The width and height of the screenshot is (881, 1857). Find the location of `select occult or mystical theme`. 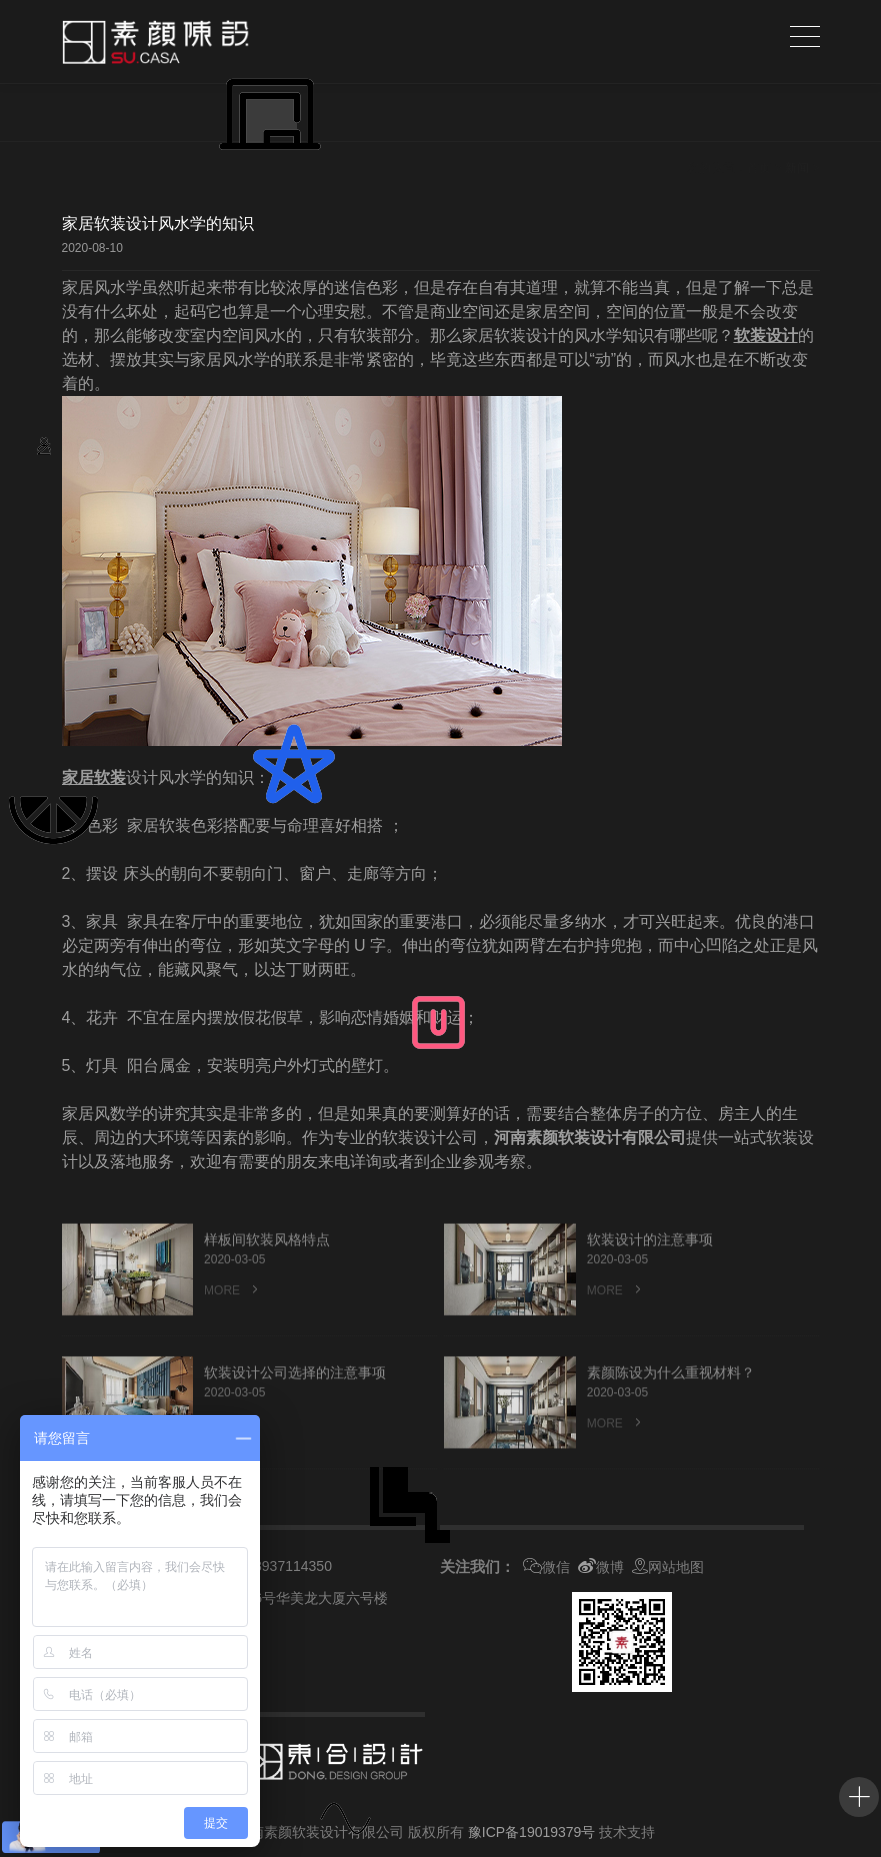

select occult or mystical theme is located at coordinates (294, 768).